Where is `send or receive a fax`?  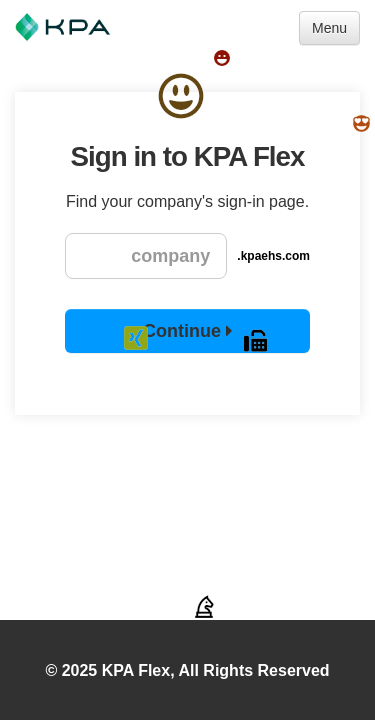
send or receive a fax is located at coordinates (255, 341).